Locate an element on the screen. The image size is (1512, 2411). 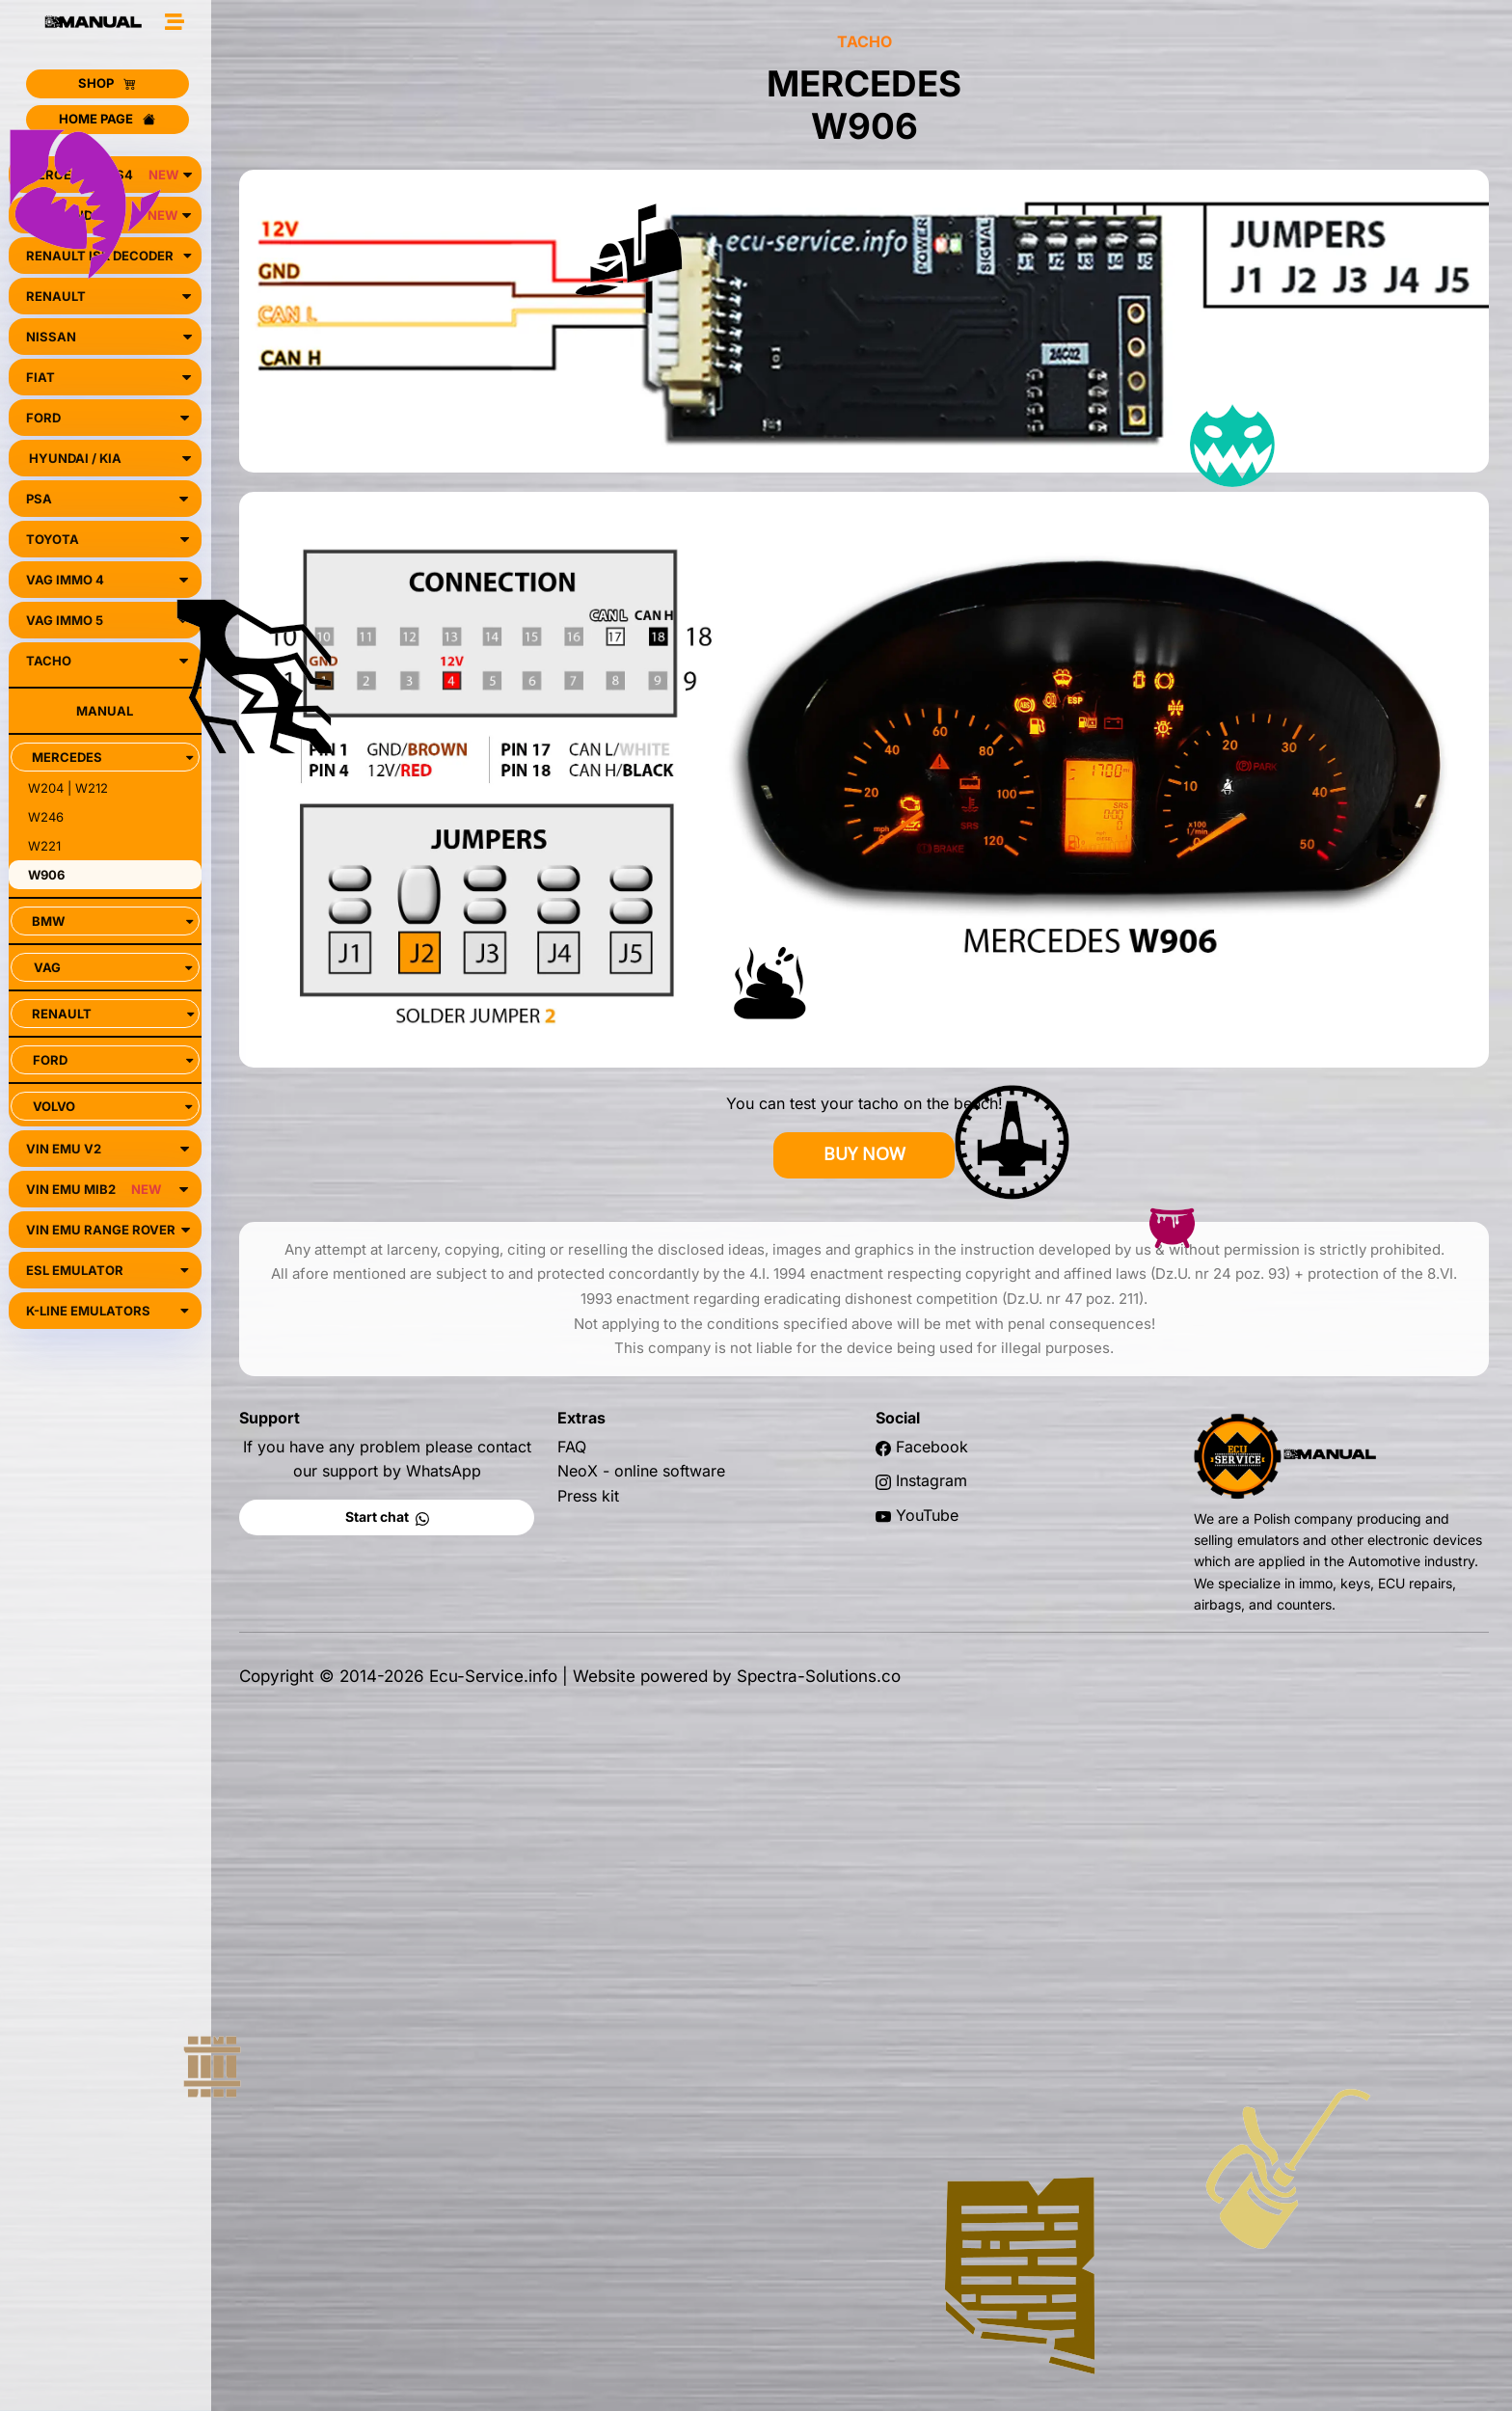
indicates a bad or low-quality item in a game is located at coordinates (770, 983).